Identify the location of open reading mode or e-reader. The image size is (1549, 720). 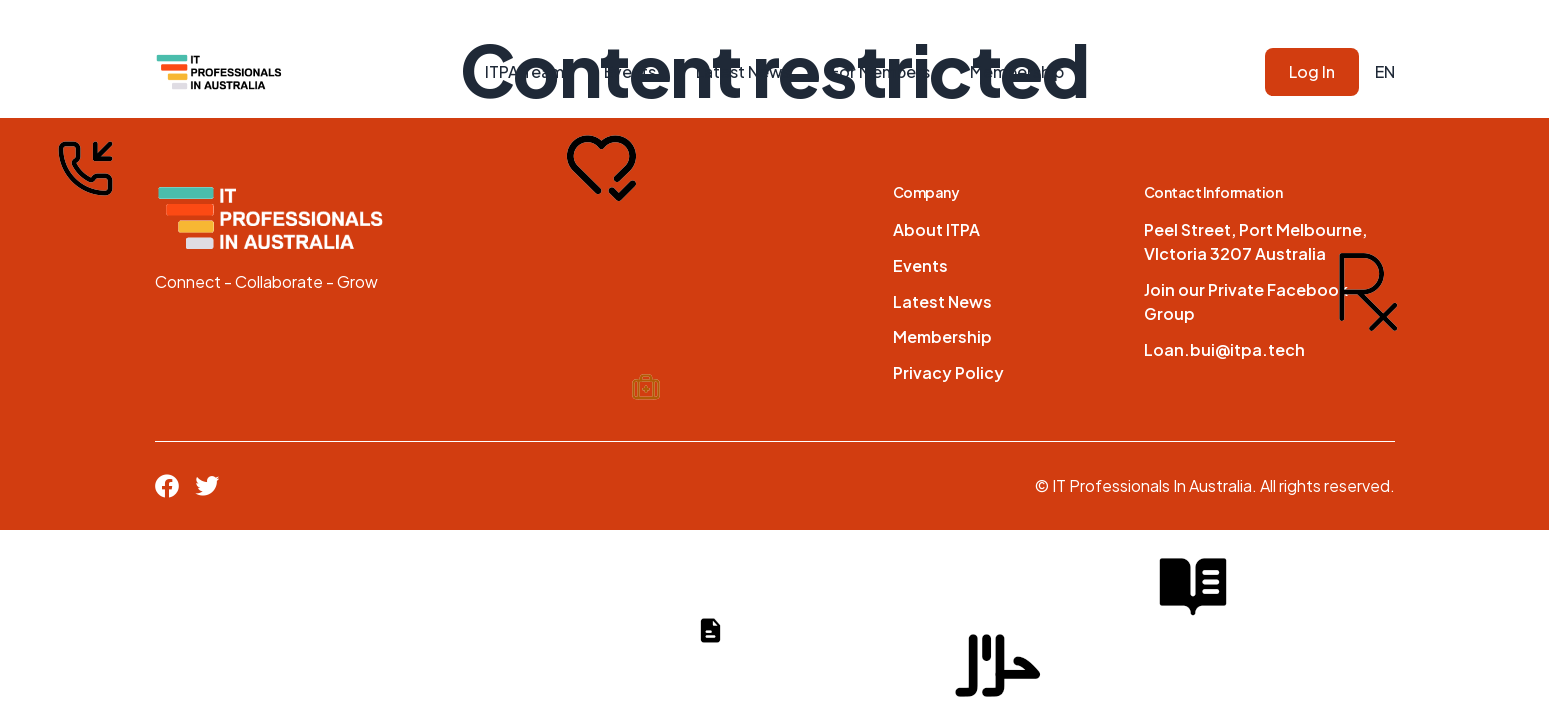
(1193, 582).